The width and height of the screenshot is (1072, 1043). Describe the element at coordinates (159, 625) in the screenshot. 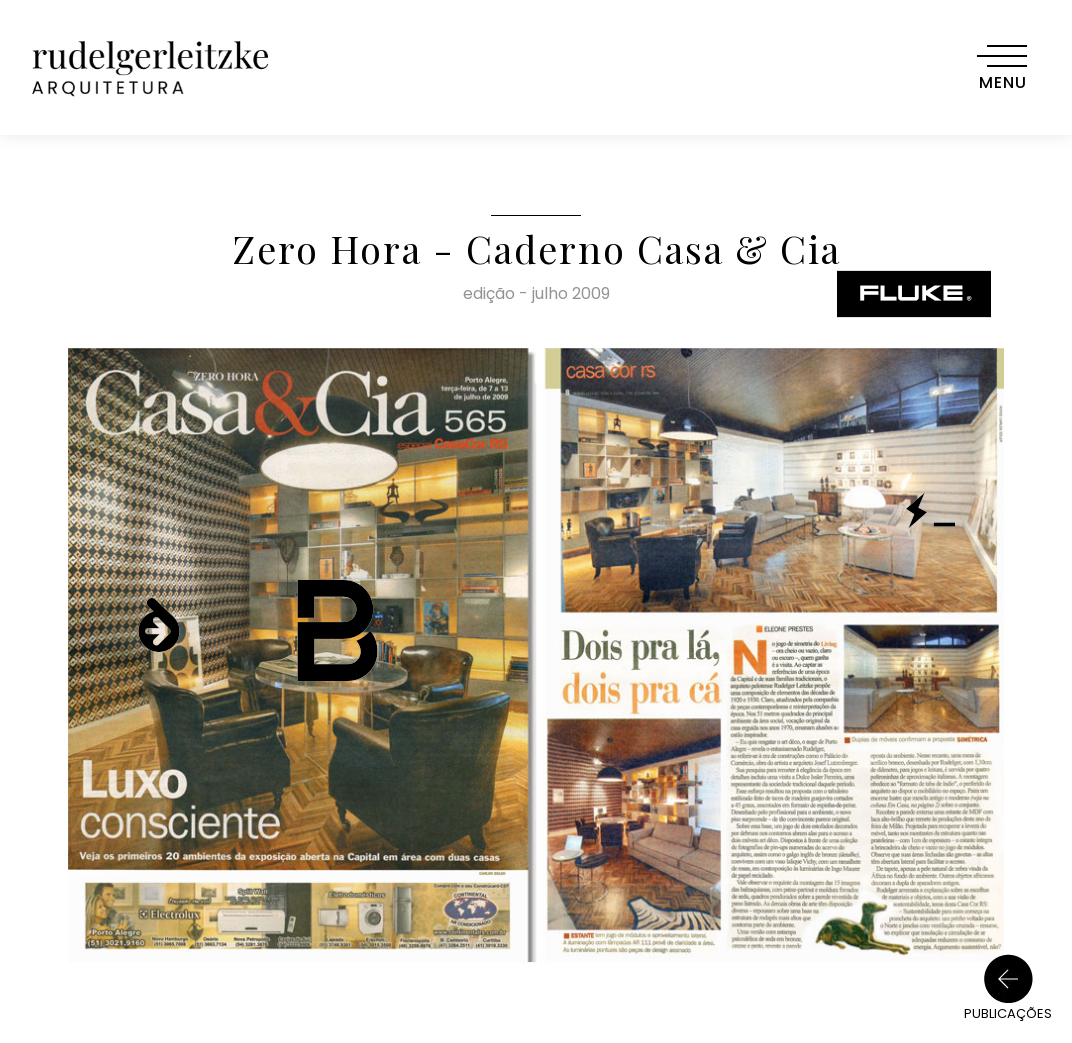

I see `doctrine PHP database library logo` at that location.